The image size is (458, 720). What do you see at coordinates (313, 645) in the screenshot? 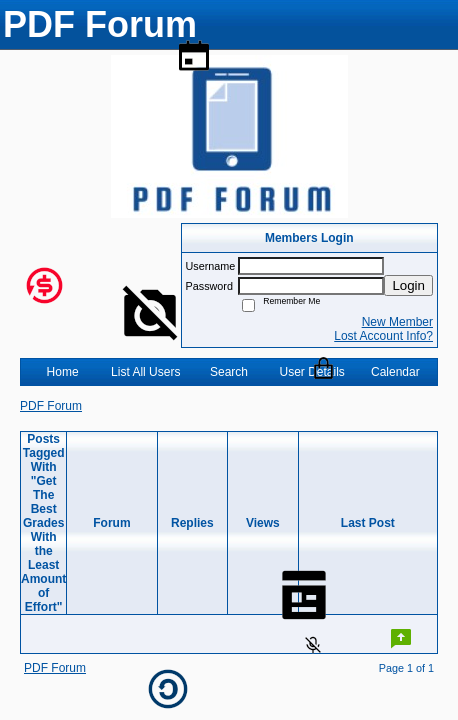
I see `mute your microphone` at bounding box center [313, 645].